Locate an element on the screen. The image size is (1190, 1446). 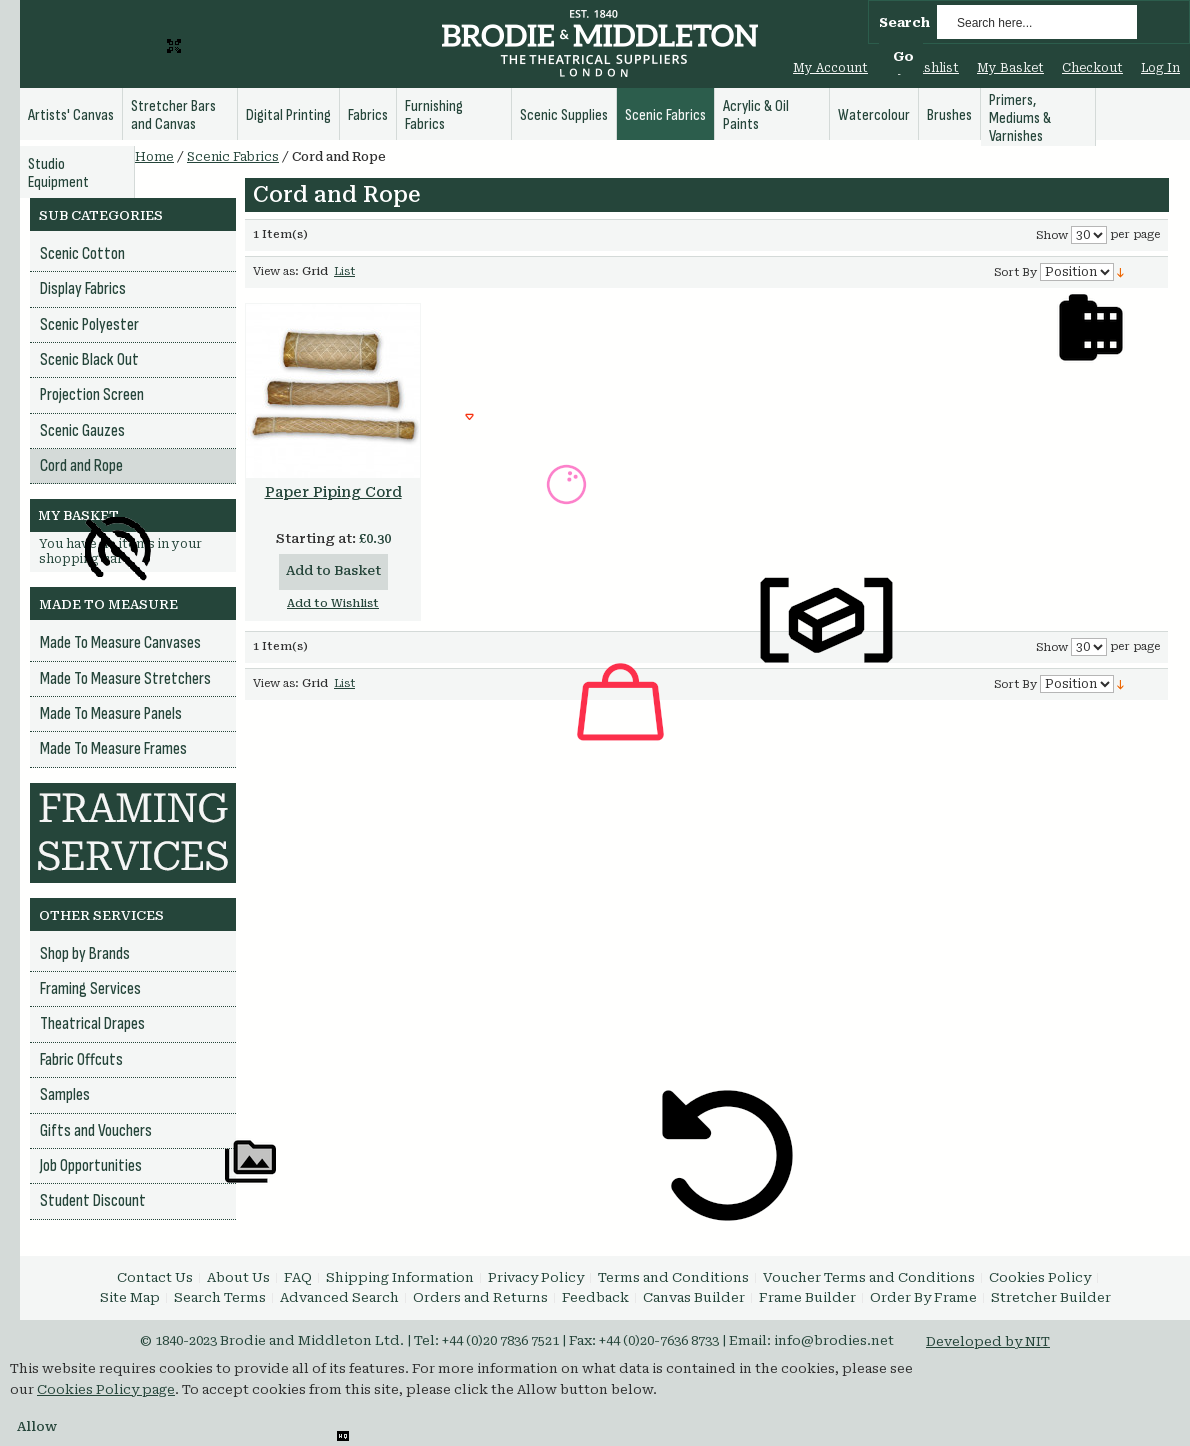
switch to high quality playback is located at coordinates (343, 1436).